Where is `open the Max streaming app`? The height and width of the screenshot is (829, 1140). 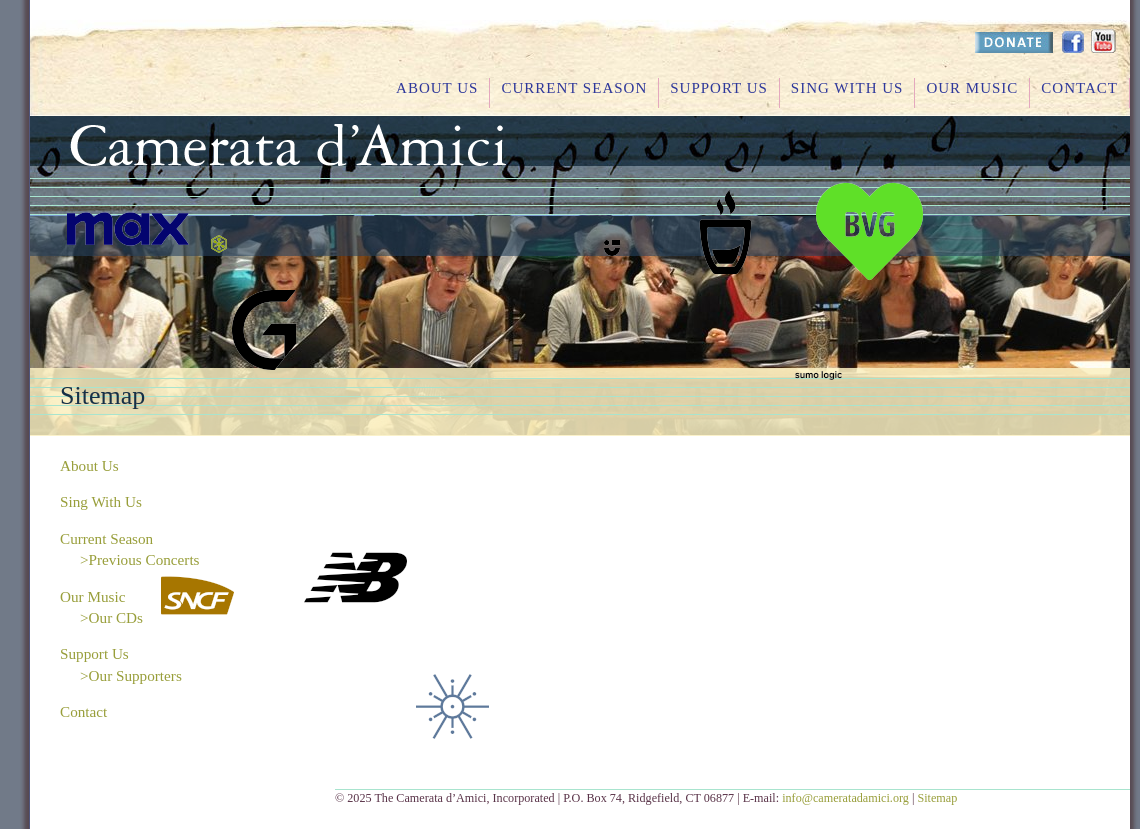
open the Max streaming app is located at coordinates (128, 229).